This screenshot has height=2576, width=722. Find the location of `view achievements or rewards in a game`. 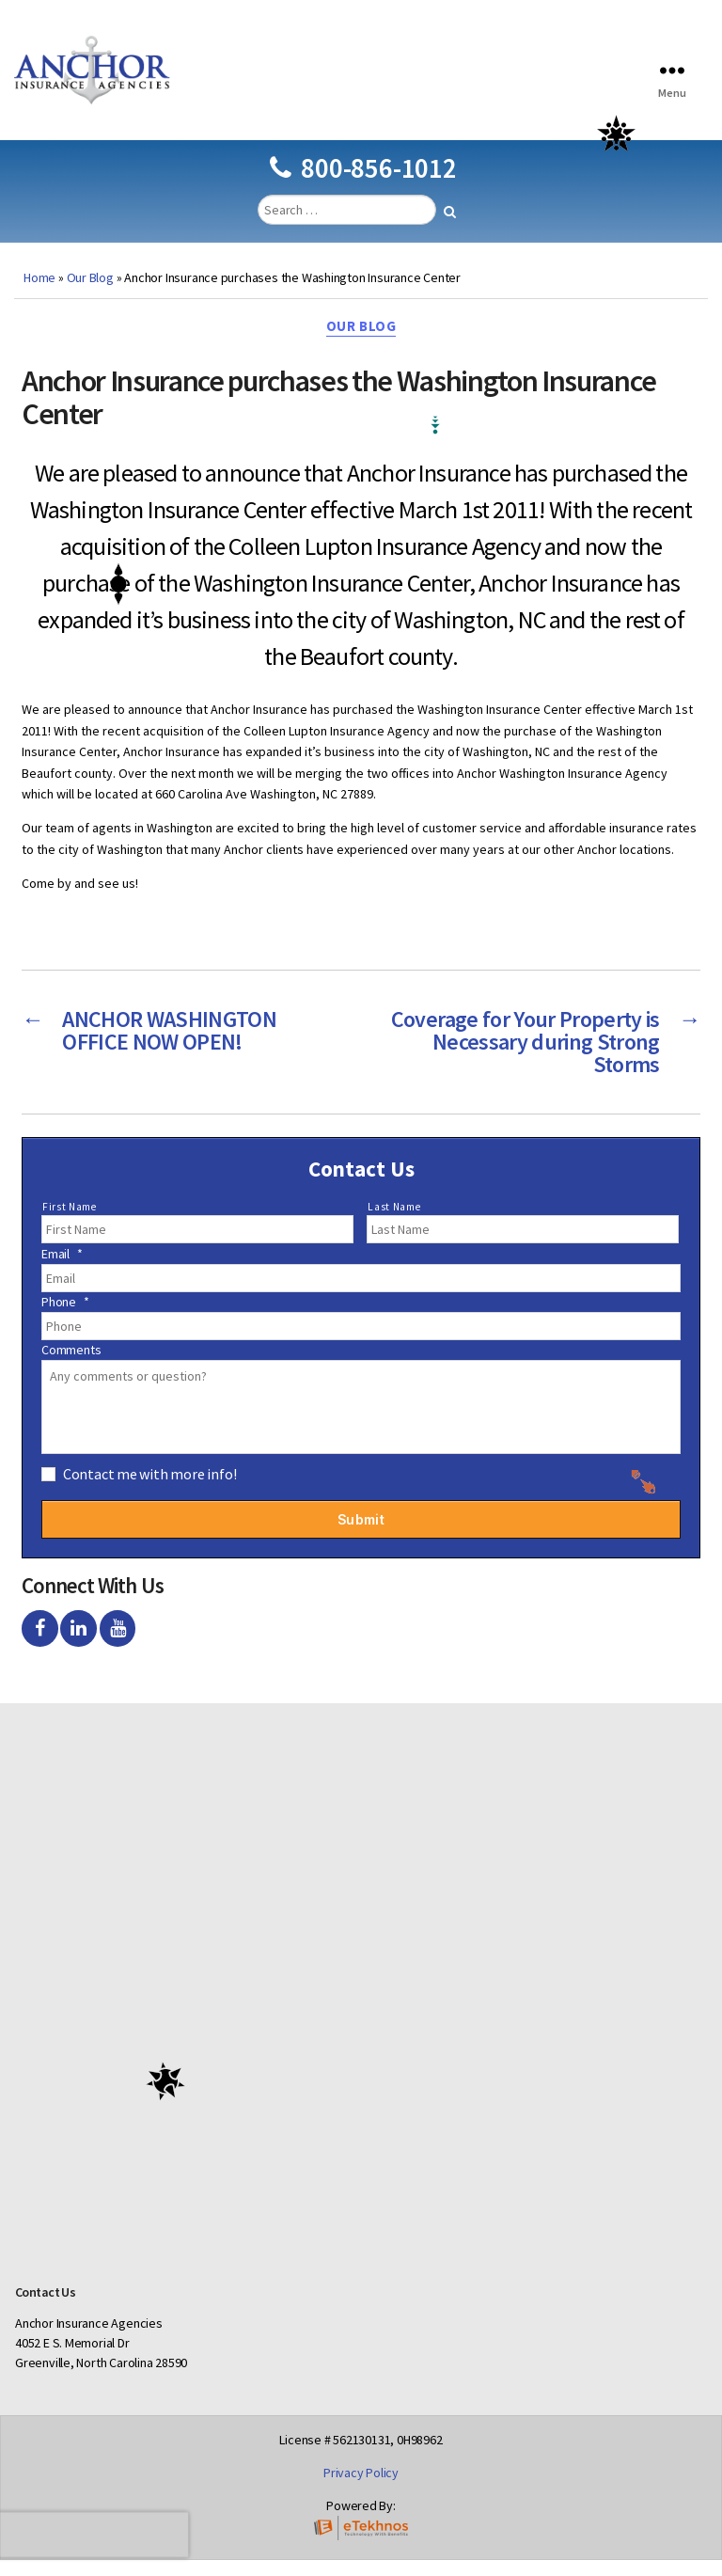

view achievements or rewards in a game is located at coordinates (616, 134).